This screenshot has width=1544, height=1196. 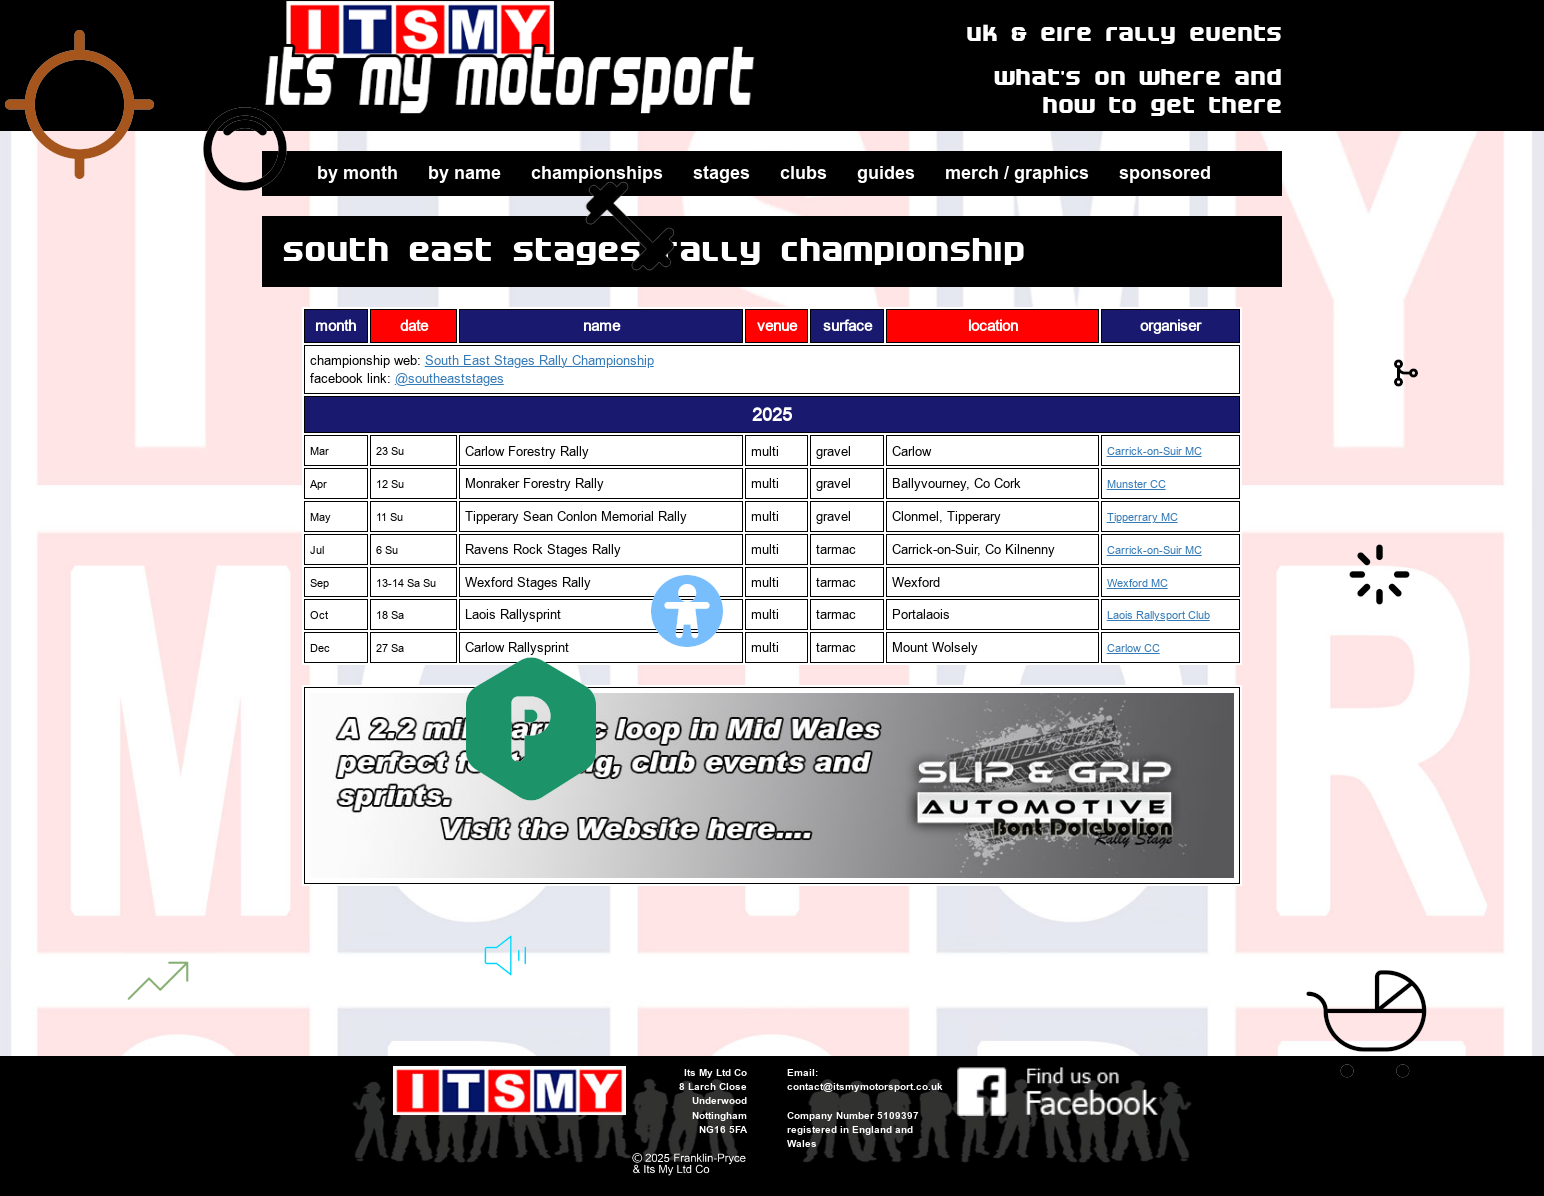 I want to click on indicates loading or processing in progress, so click(x=1379, y=574).